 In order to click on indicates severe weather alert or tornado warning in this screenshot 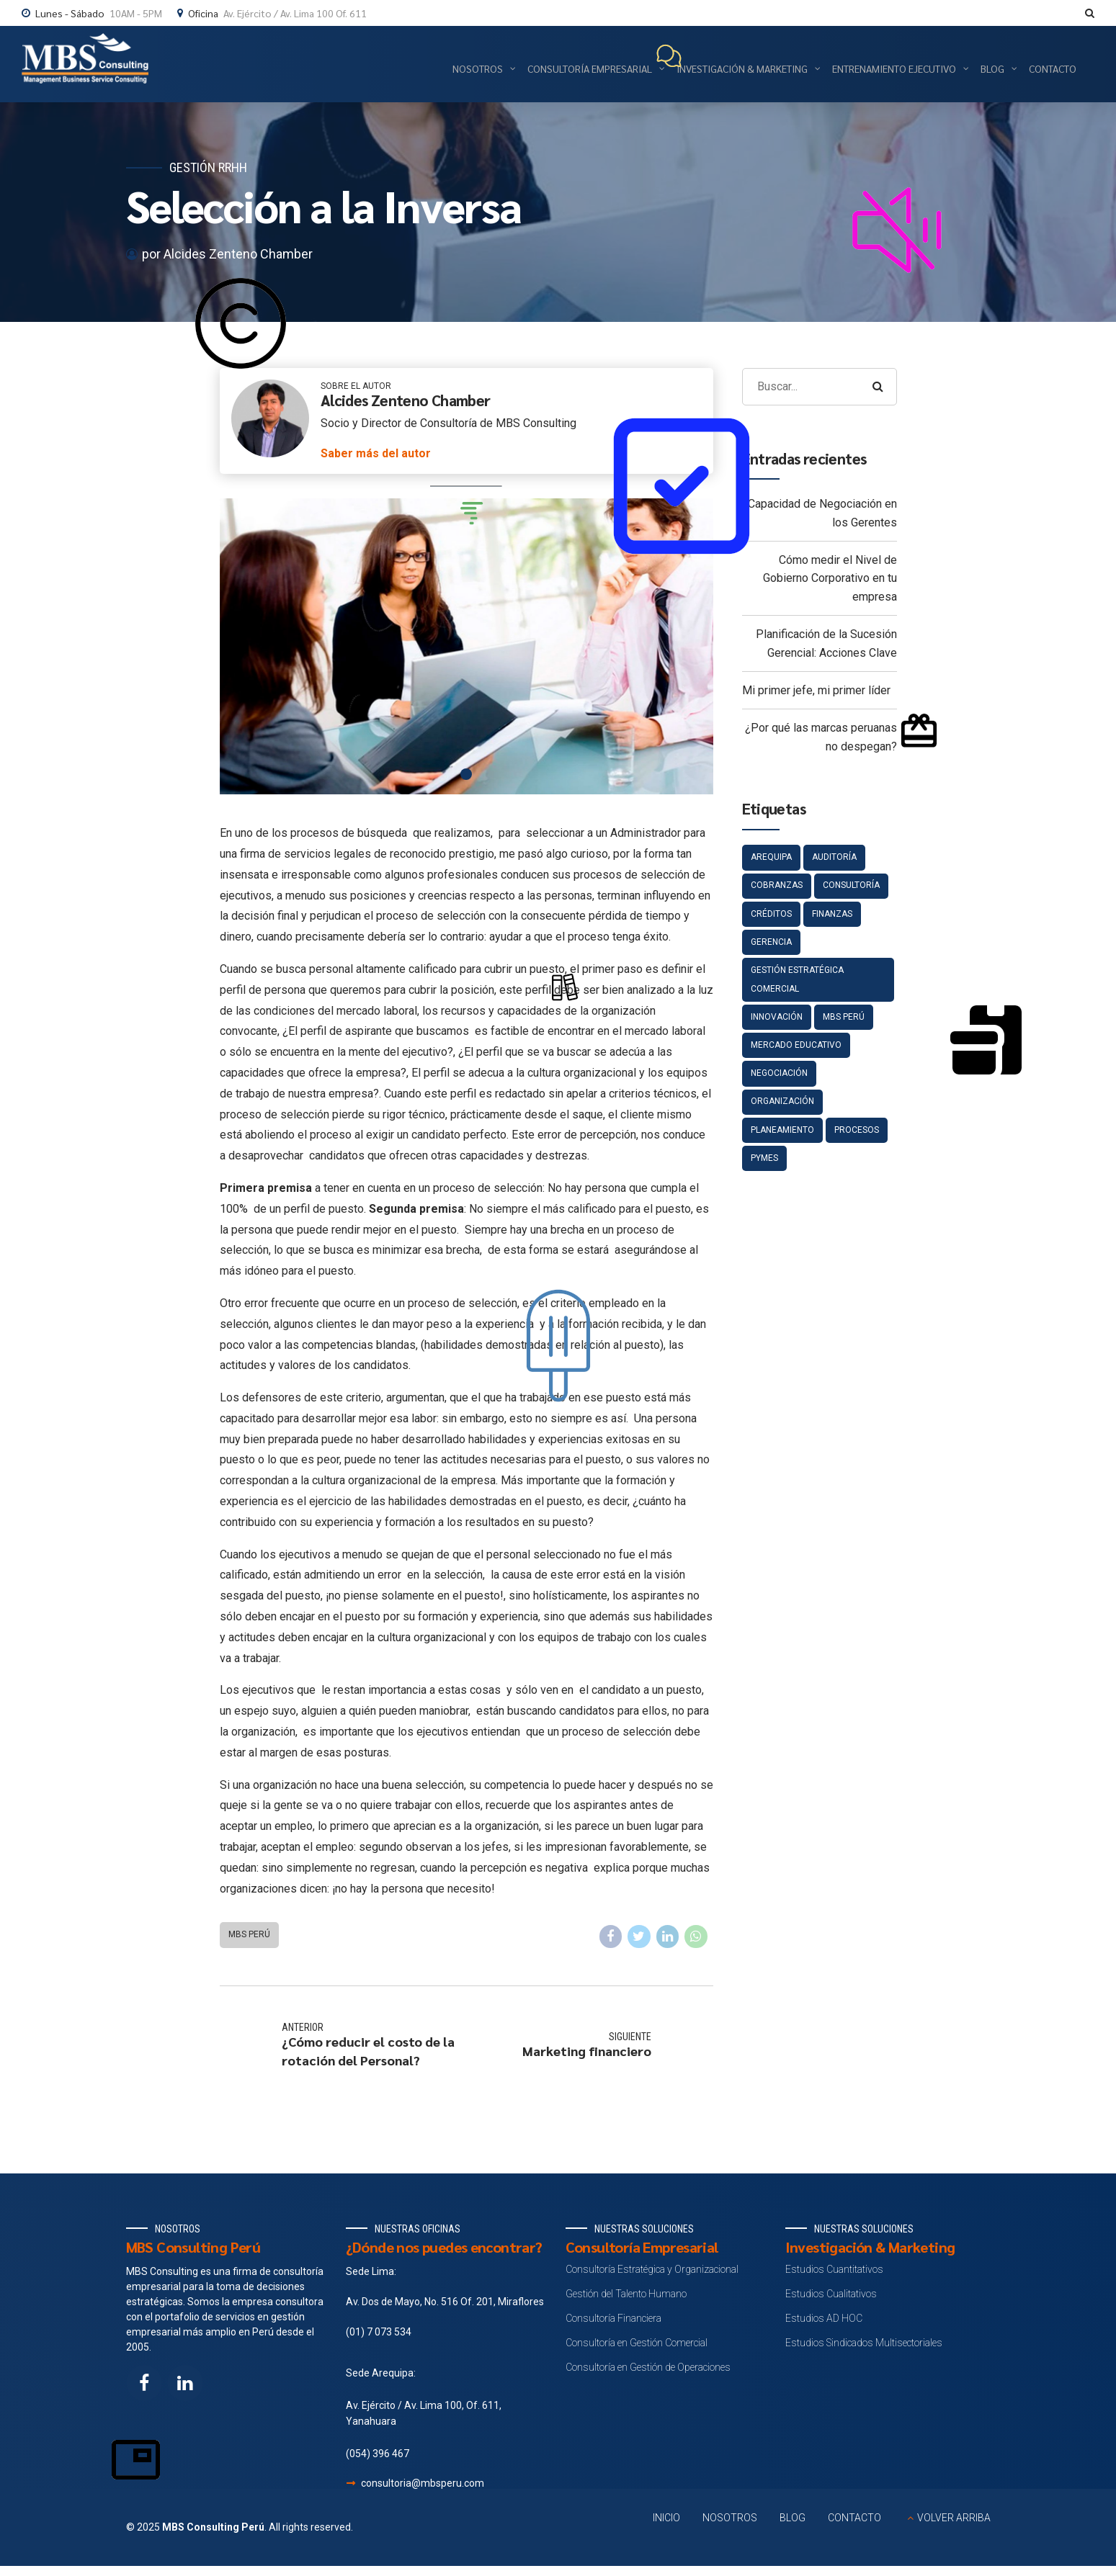, I will do `click(471, 513)`.